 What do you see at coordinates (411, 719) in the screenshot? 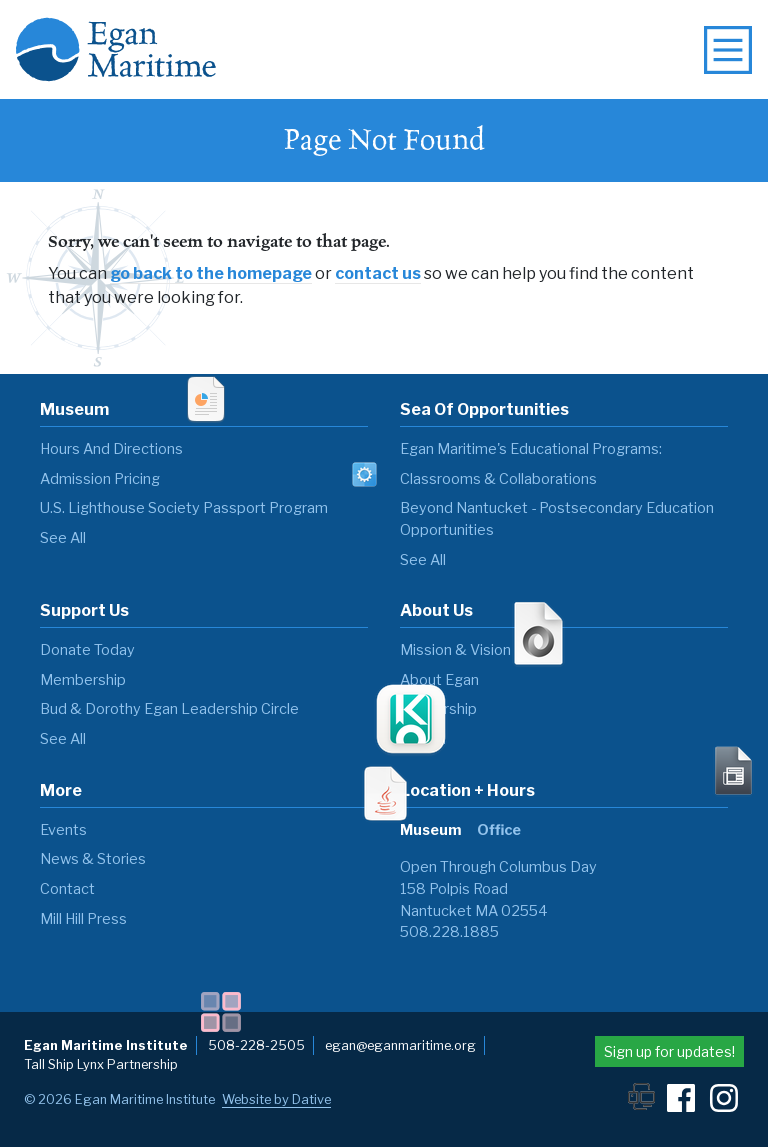
I see `open koreader e-book reading app` at bounding box center [411, 719].